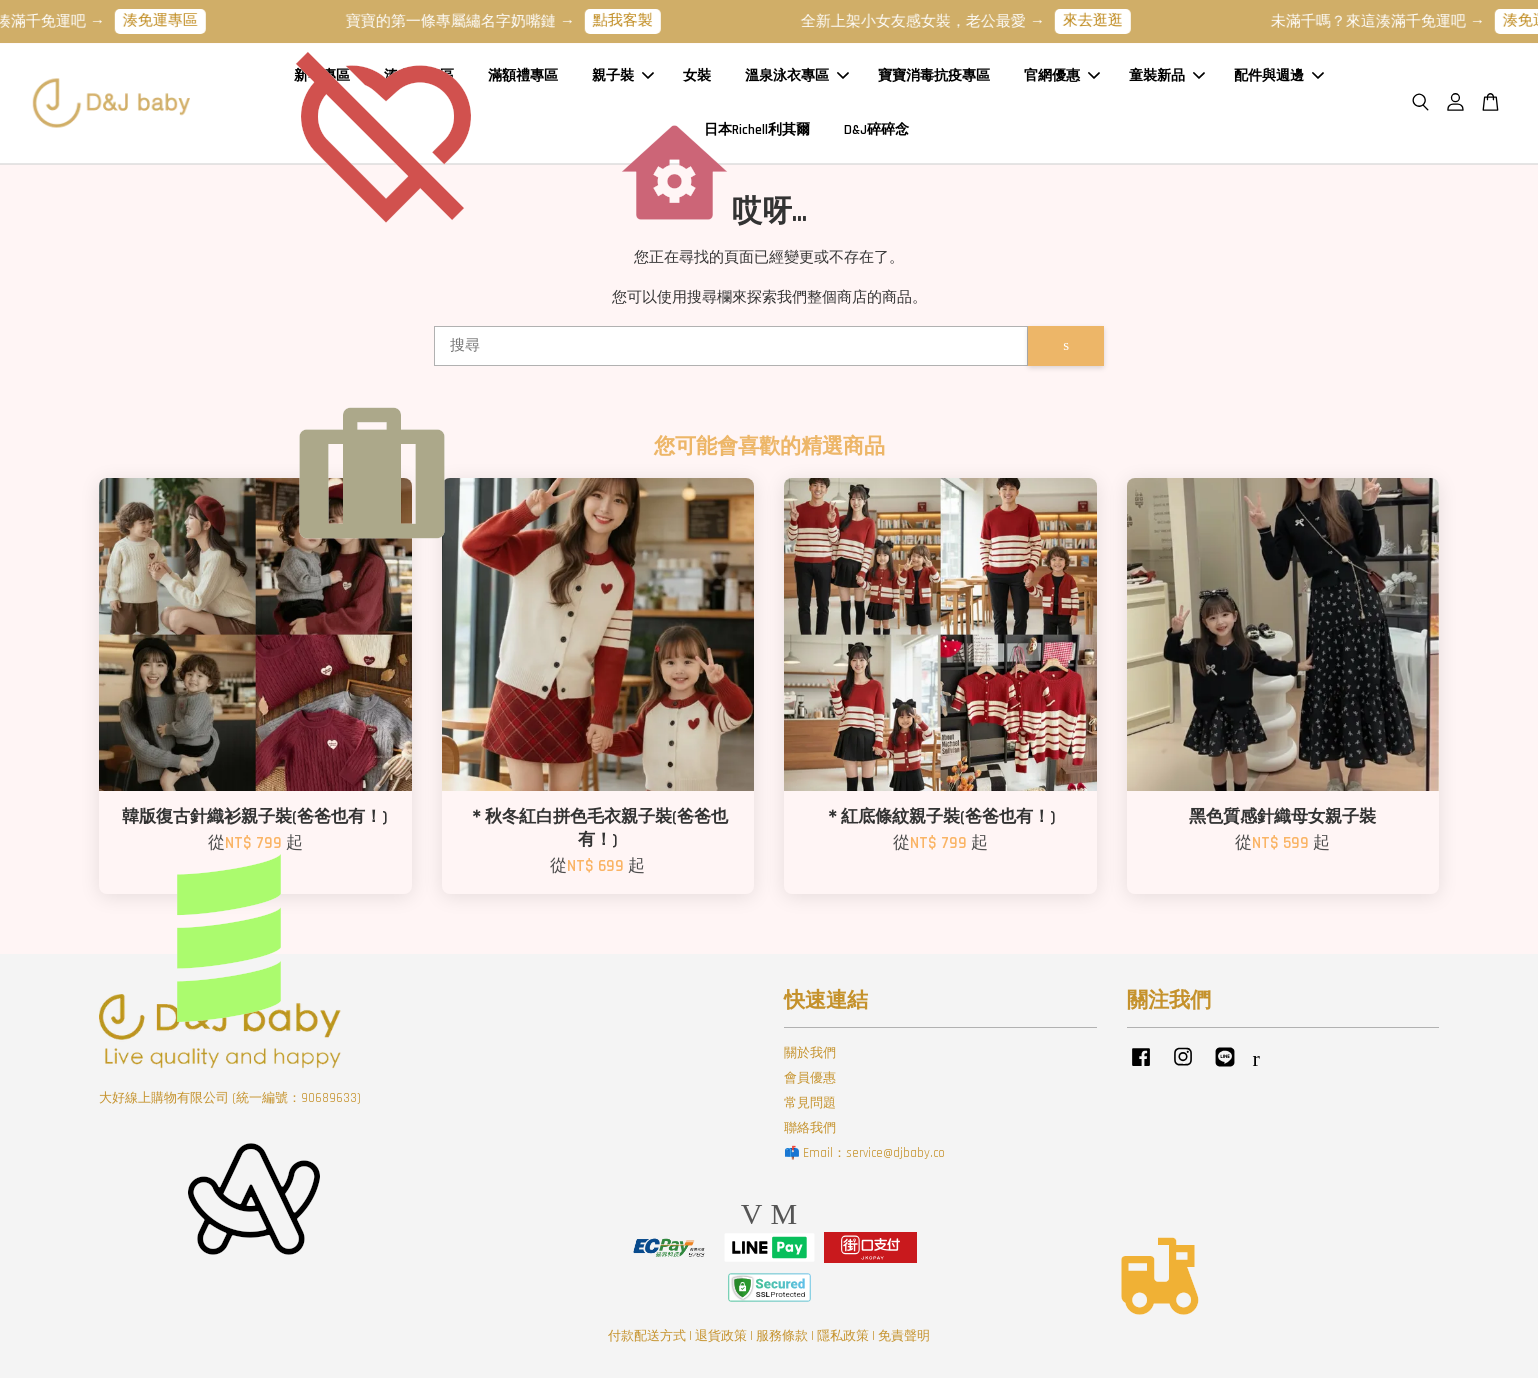 This screenshot has height=1385, width=1538. What do you see at coordinates (254, 1199) in the screenshot?
I see `open the Arc browser` at bounding box center [254, 1199].